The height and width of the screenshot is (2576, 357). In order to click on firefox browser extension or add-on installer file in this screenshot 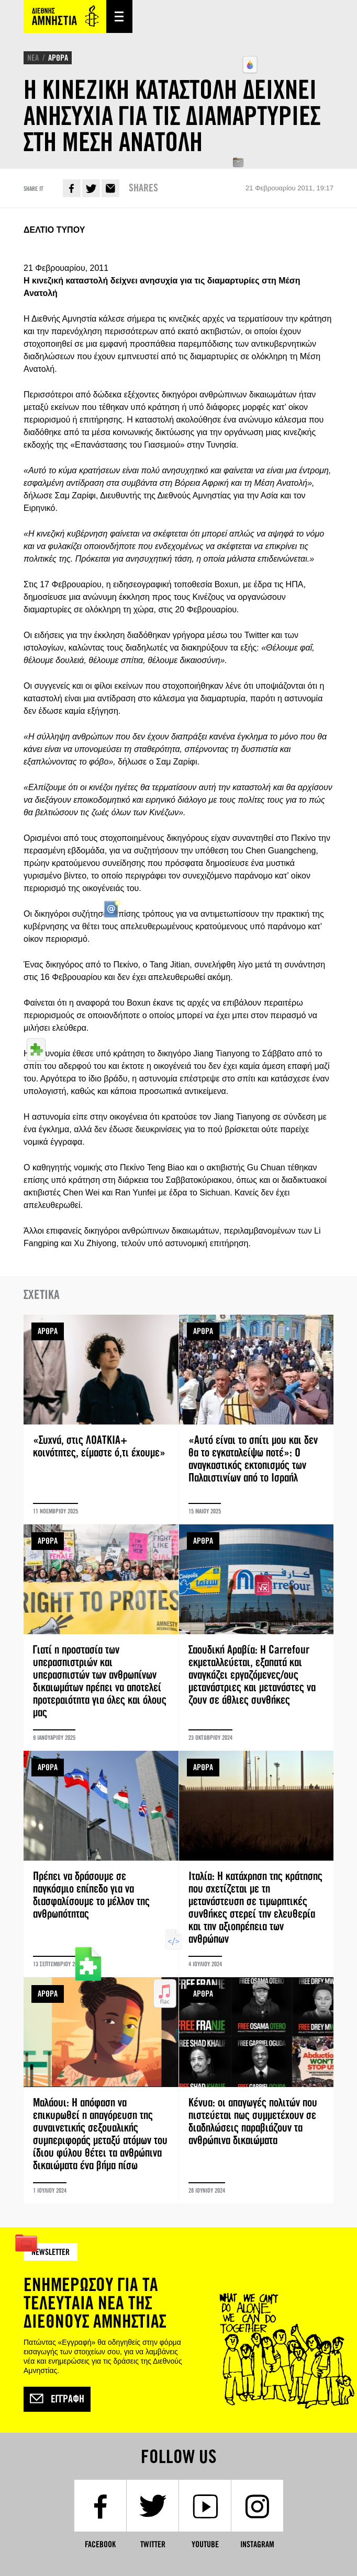, I will do `click(36, 1050)`.